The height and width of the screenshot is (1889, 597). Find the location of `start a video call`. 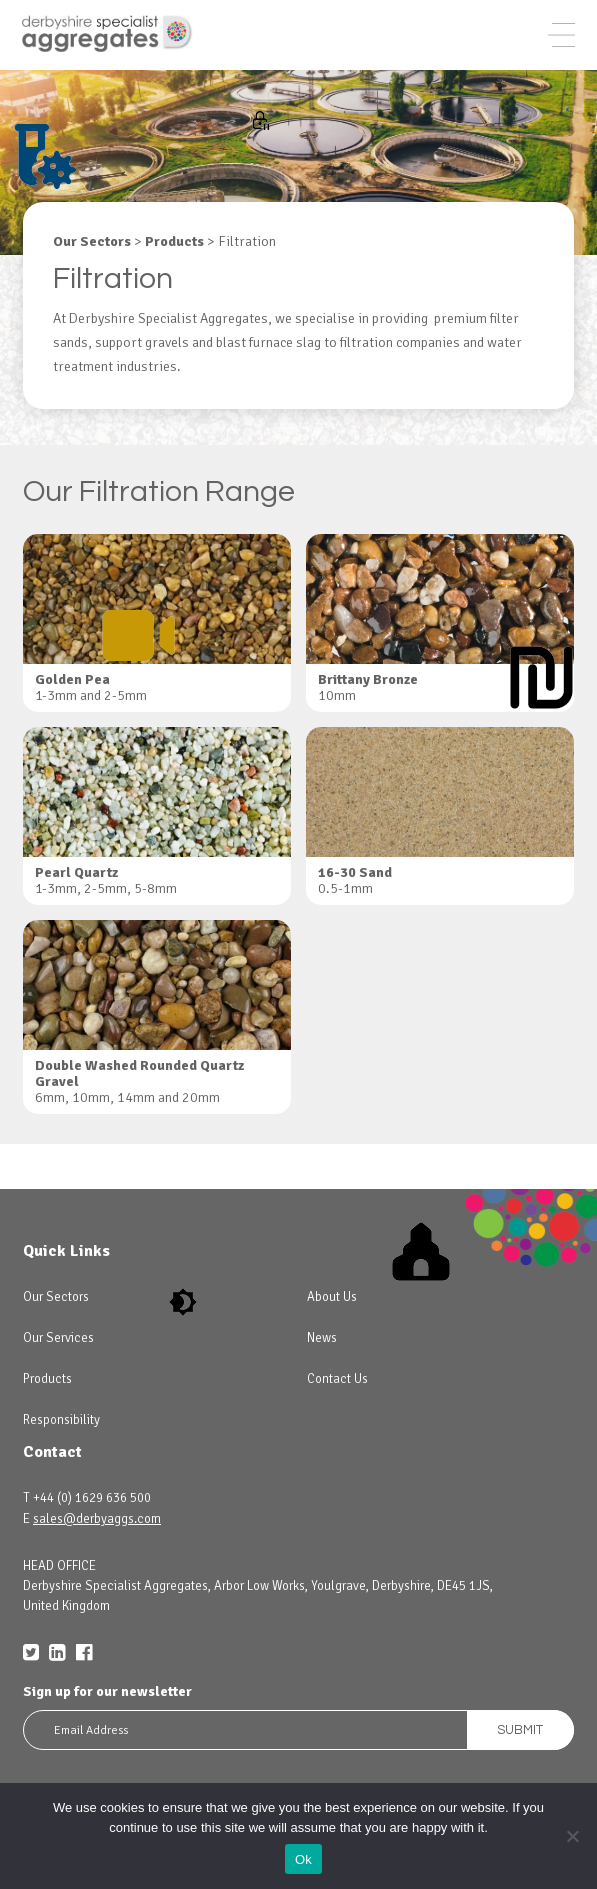

start a video call is located at coordinates (136, 635).